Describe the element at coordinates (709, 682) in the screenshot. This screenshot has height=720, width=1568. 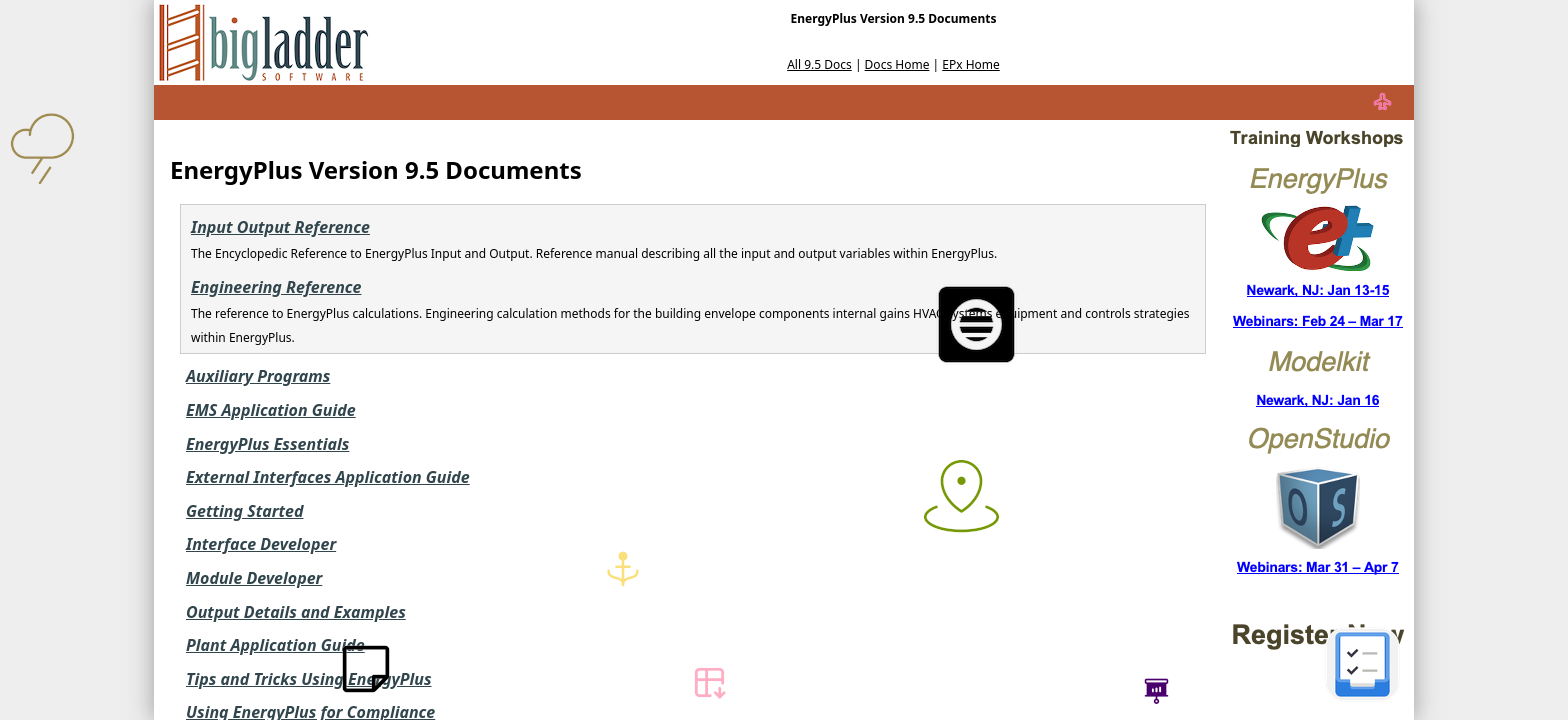
I see `download table data` at that location.